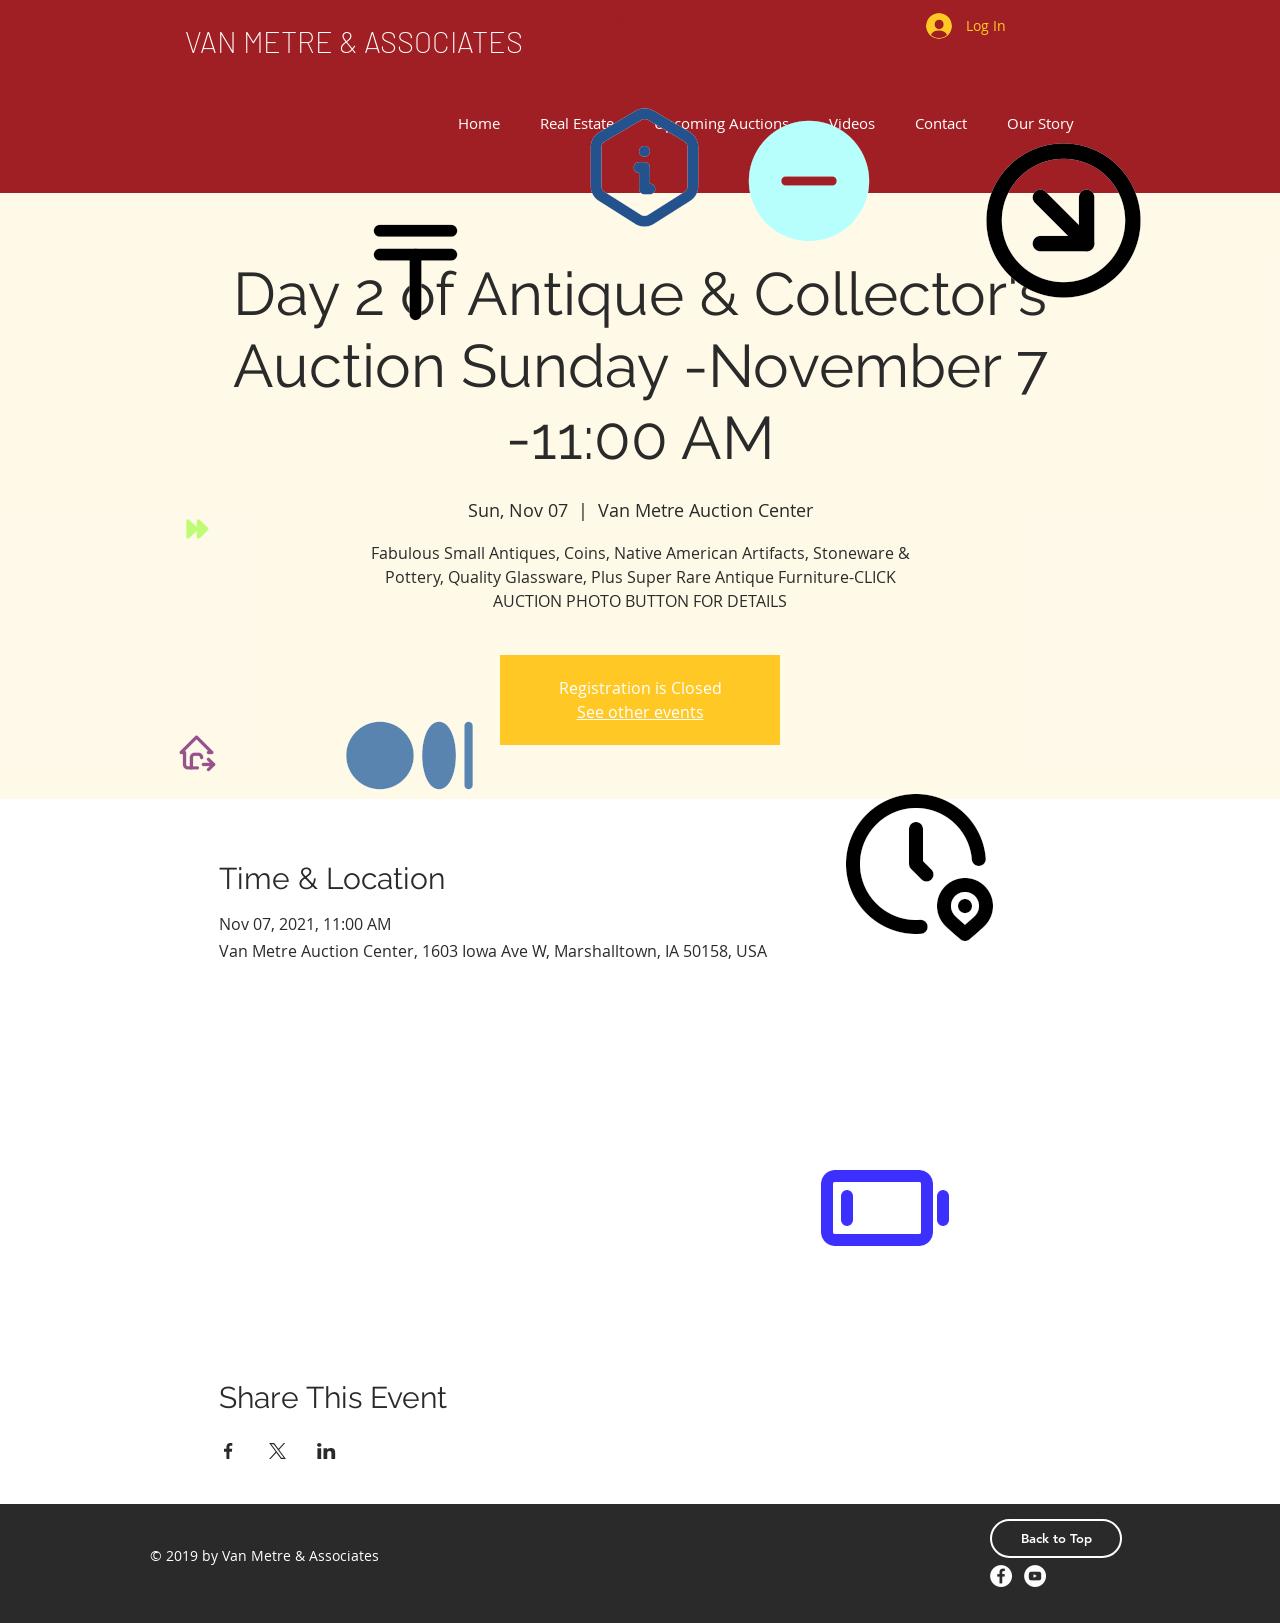 This screenshot has width=1280, height=1623. I want to click on open the Medium app, so click(409, 755).